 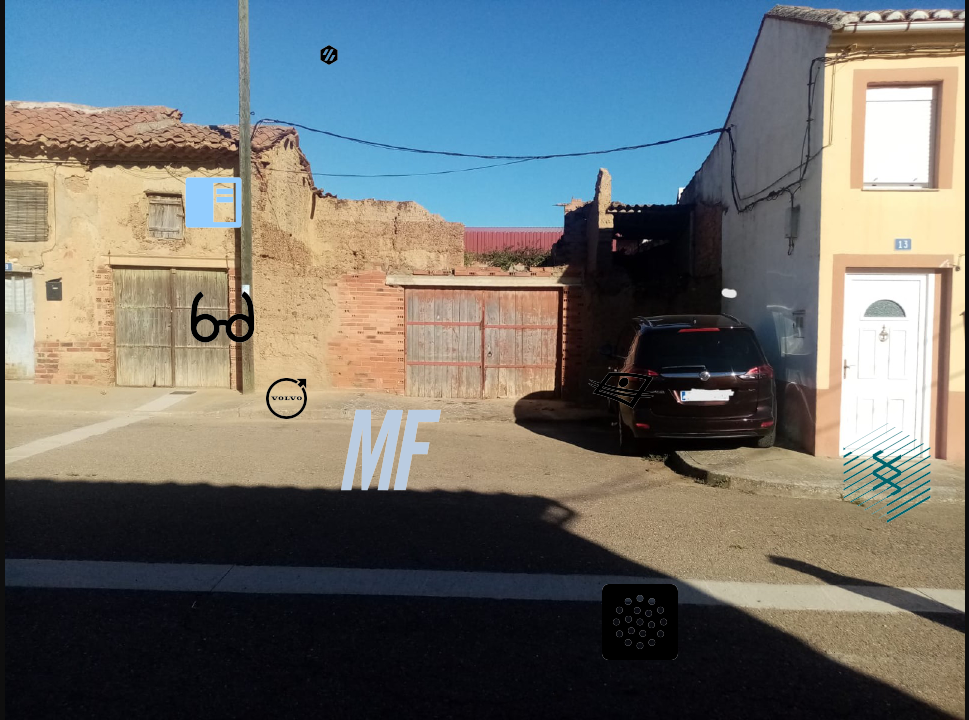 What do you see at coordinates (887, 473) in the screenshot?
I see `parity substrate blockchain framework logo` at bounding box center [887, 473].